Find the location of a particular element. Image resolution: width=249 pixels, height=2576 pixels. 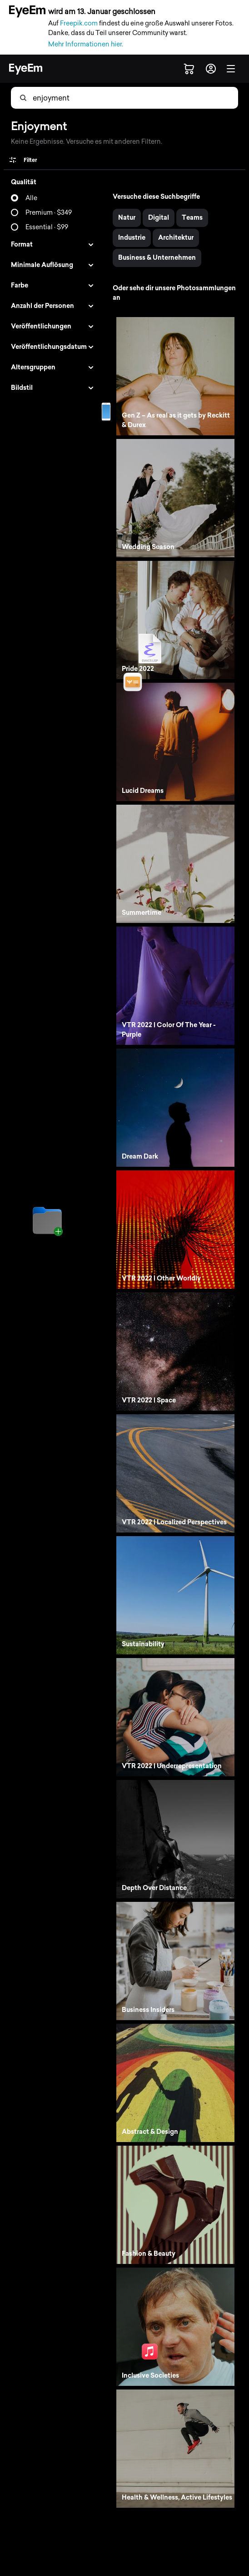

open apple music app is located at coordinates (149, 2351).